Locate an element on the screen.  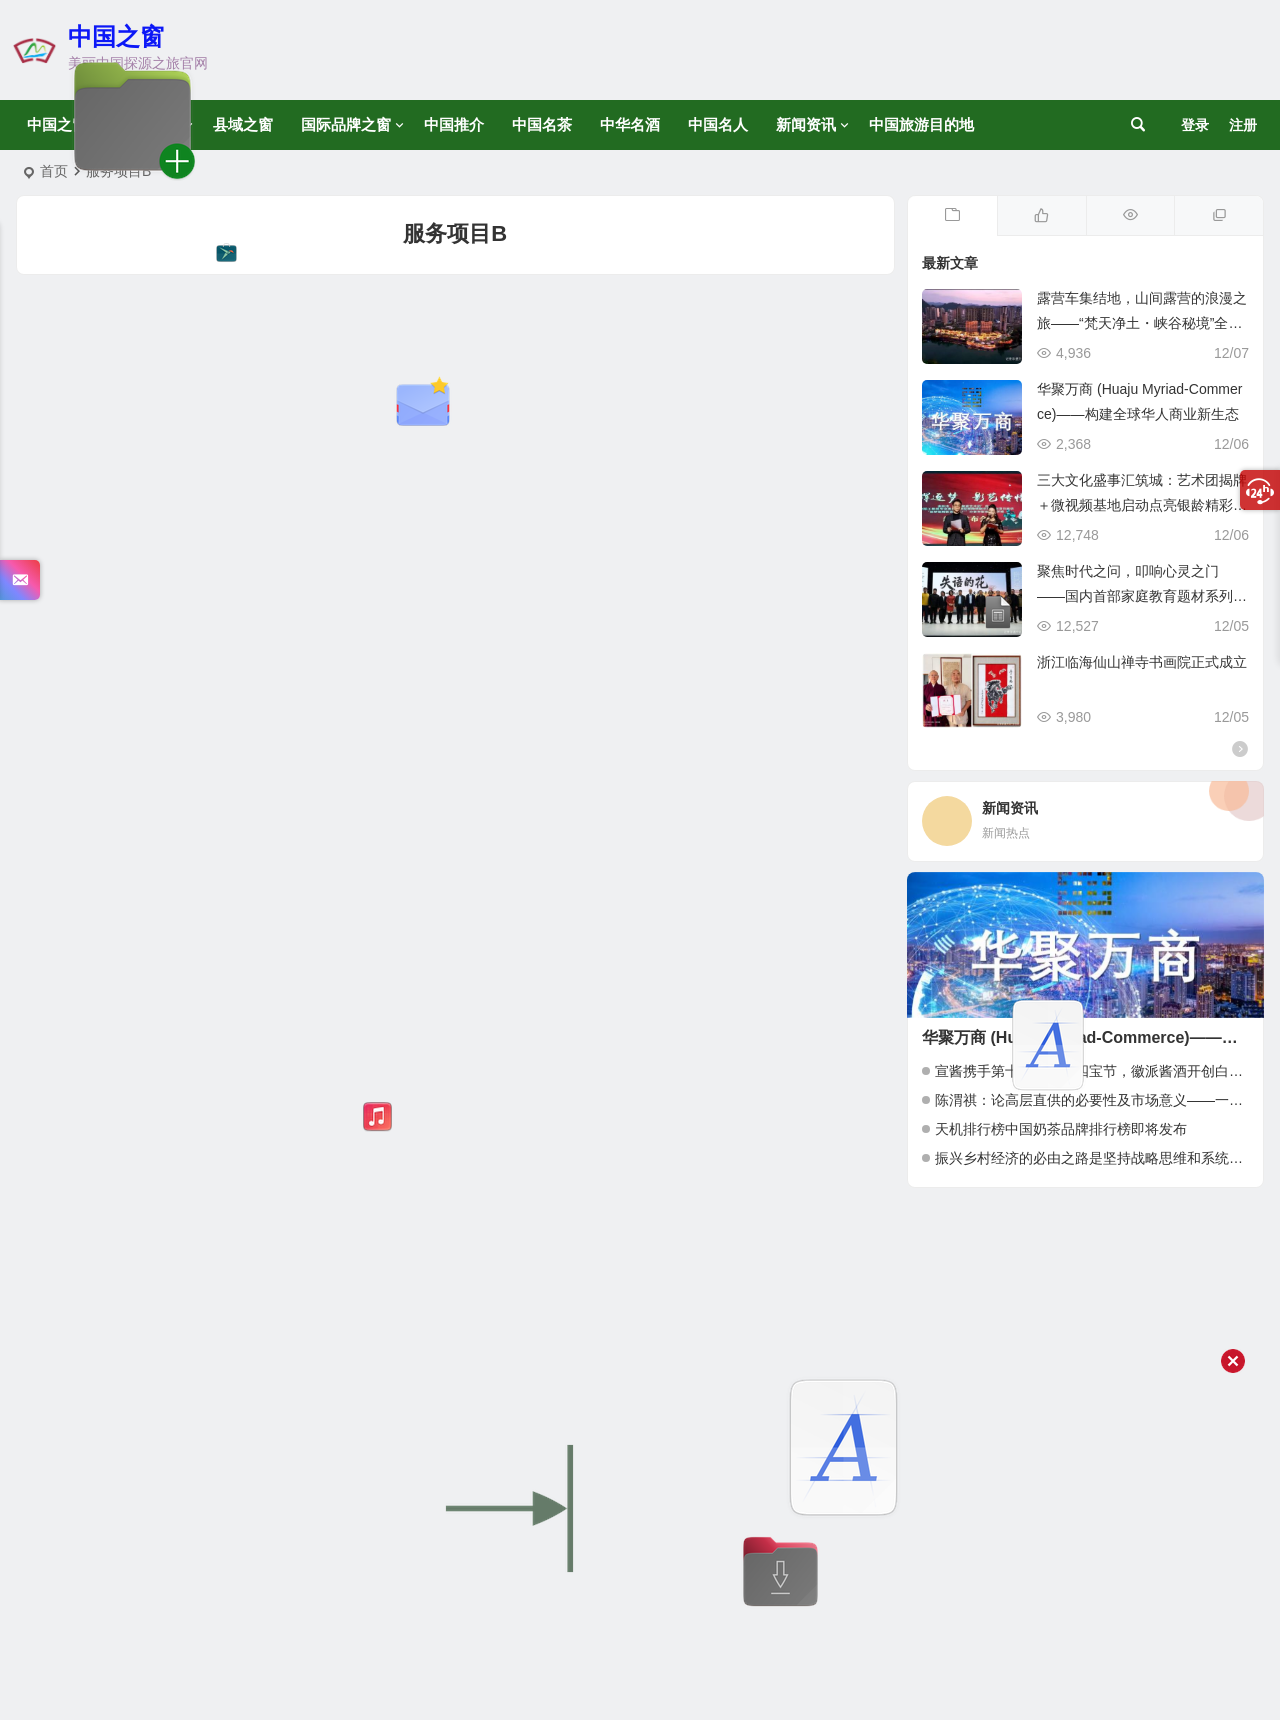
cancel or stop the current action is located at coordinates (1233, 1361).